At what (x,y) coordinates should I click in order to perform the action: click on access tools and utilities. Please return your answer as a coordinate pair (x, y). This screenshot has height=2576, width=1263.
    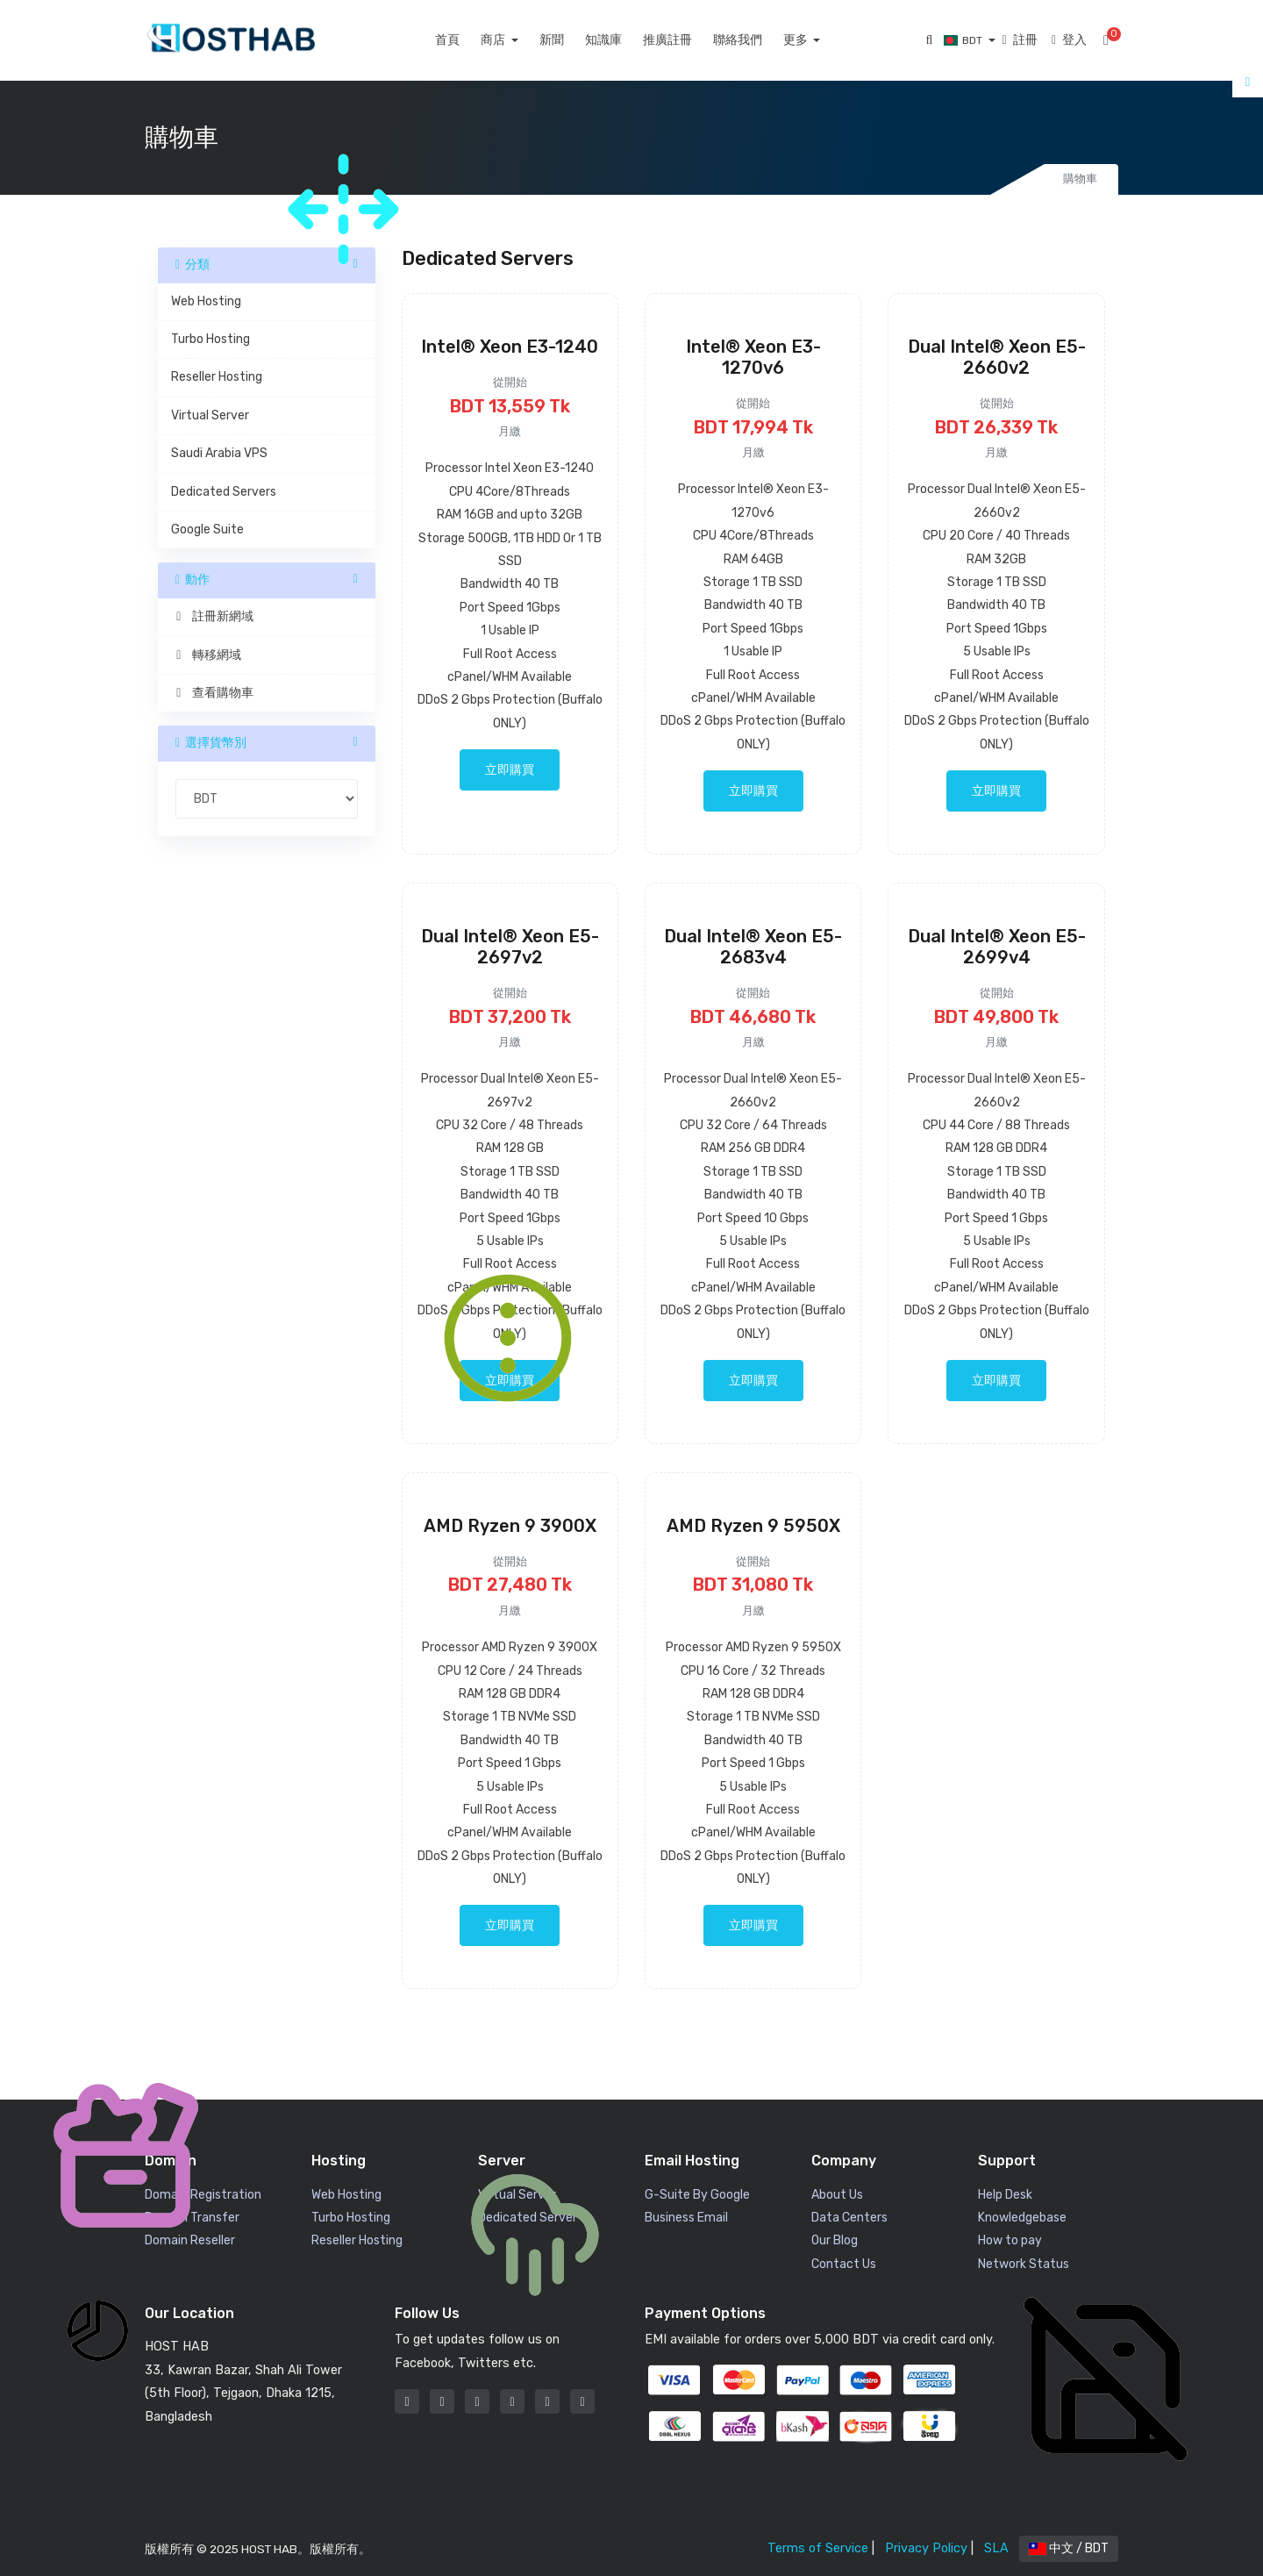
    Looking at the image, I should click on (125, 2156).